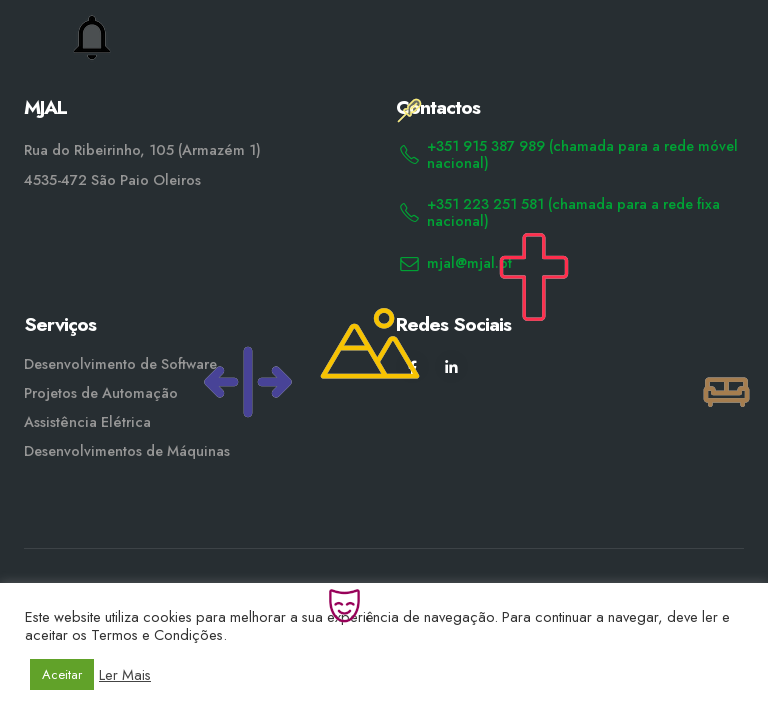 This screenshot has width=768, height=720. I want to click on expand content horizontally, so click(248, 382).